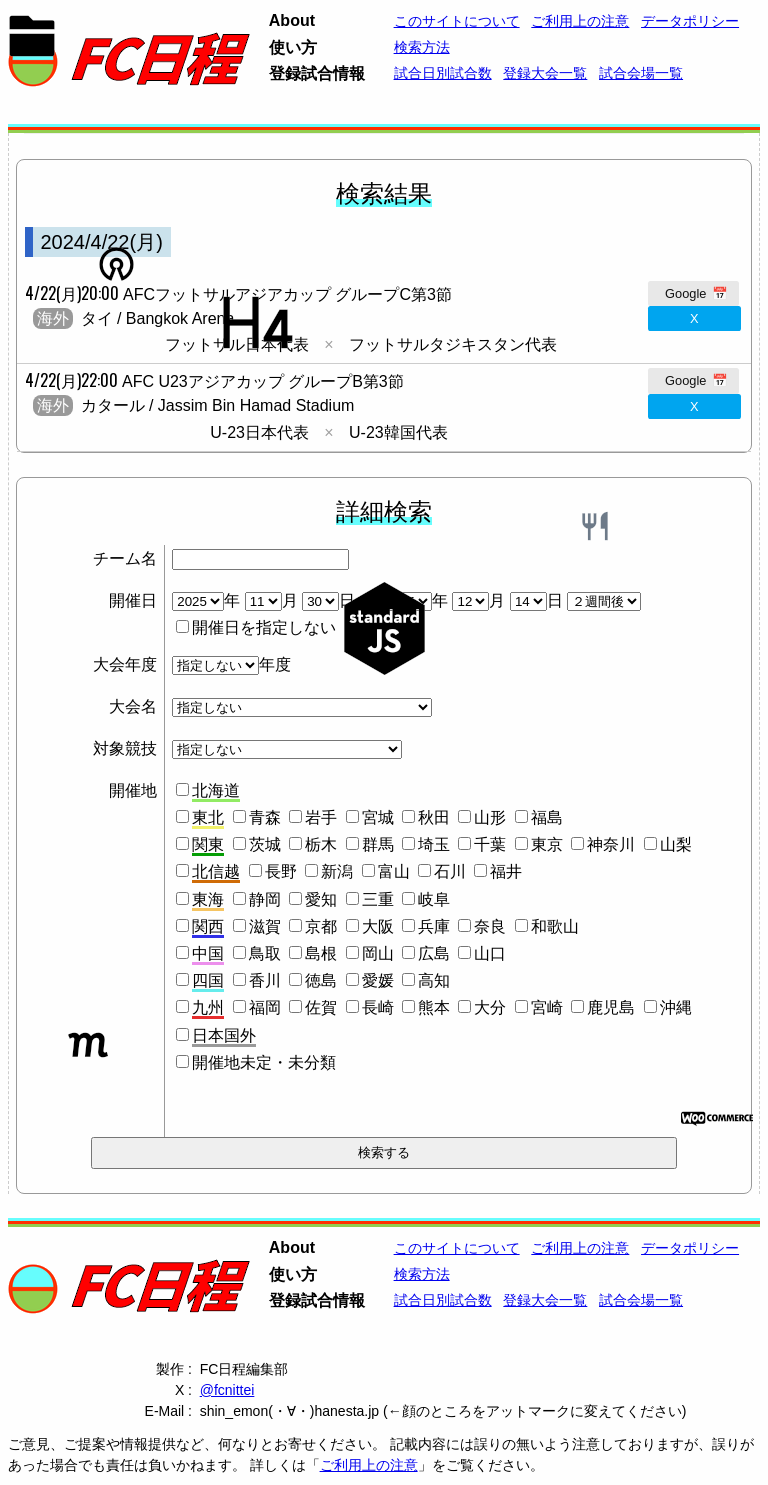 This screenshot has height=1485, width=768. What do you see at coordinates (116, 264) in the screenshot?
I see `indicates open-source software or project` at bounding box center [116, 264].